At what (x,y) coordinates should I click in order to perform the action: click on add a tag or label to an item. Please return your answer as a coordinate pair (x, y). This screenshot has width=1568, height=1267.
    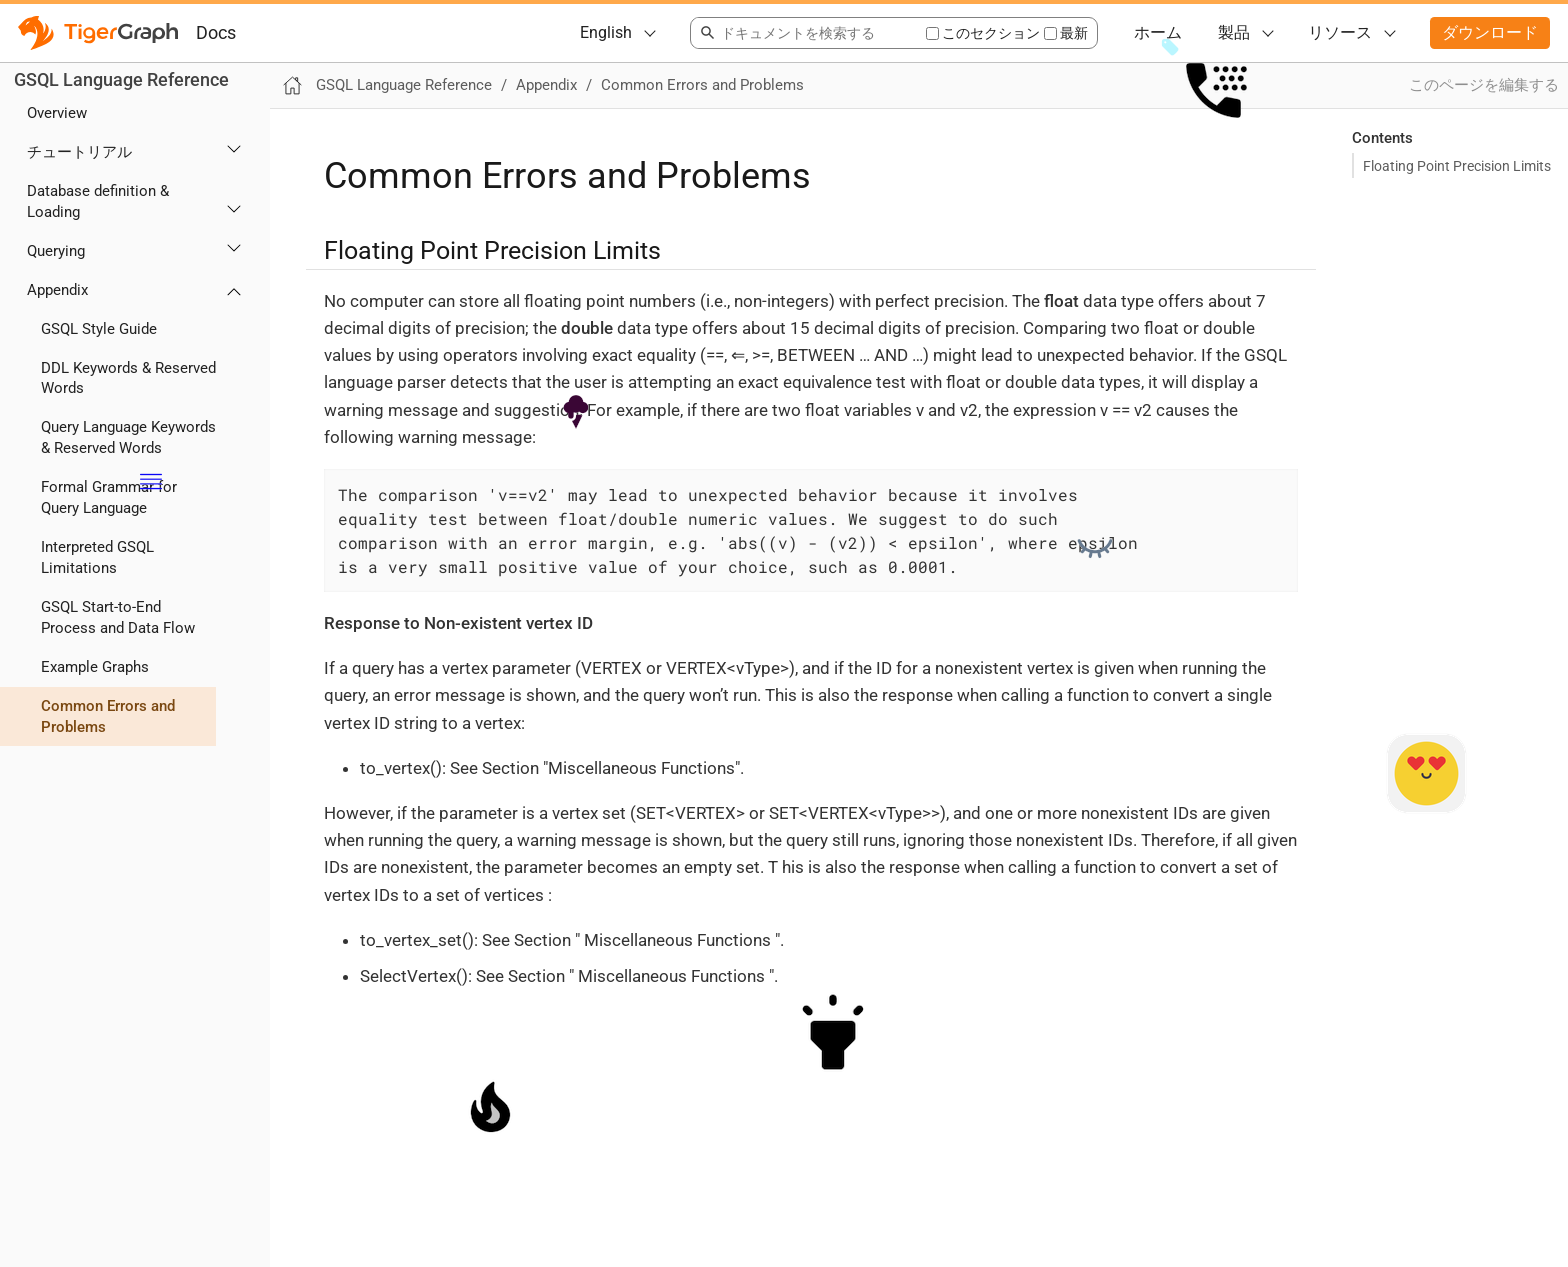
    Looking at the image, I should click on (1170, 47).